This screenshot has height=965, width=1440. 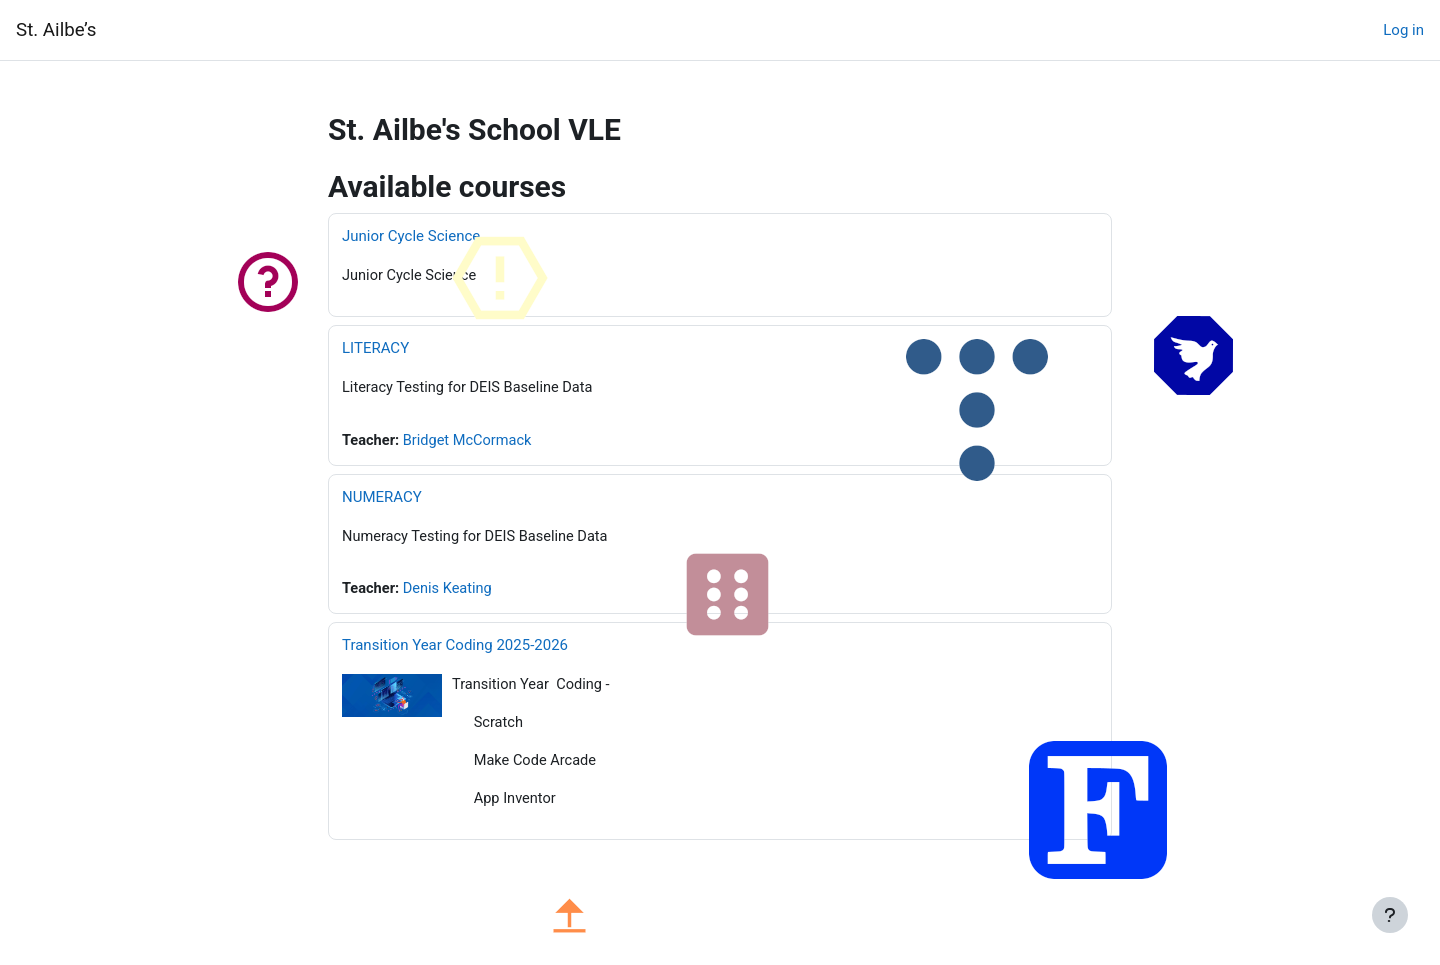 I want to click on upload a file or document, so click(x=569, y=916).